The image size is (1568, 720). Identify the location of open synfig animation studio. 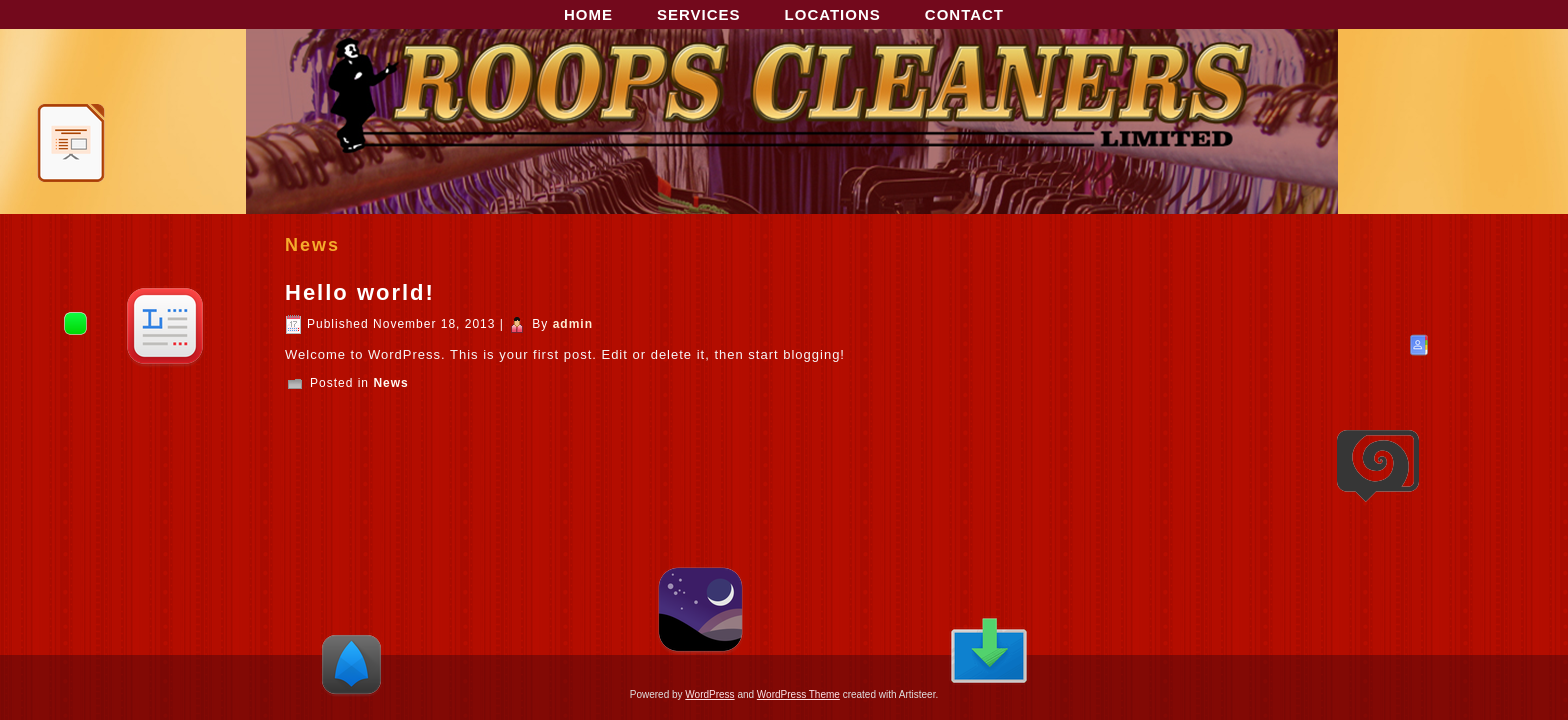
(351, 664).